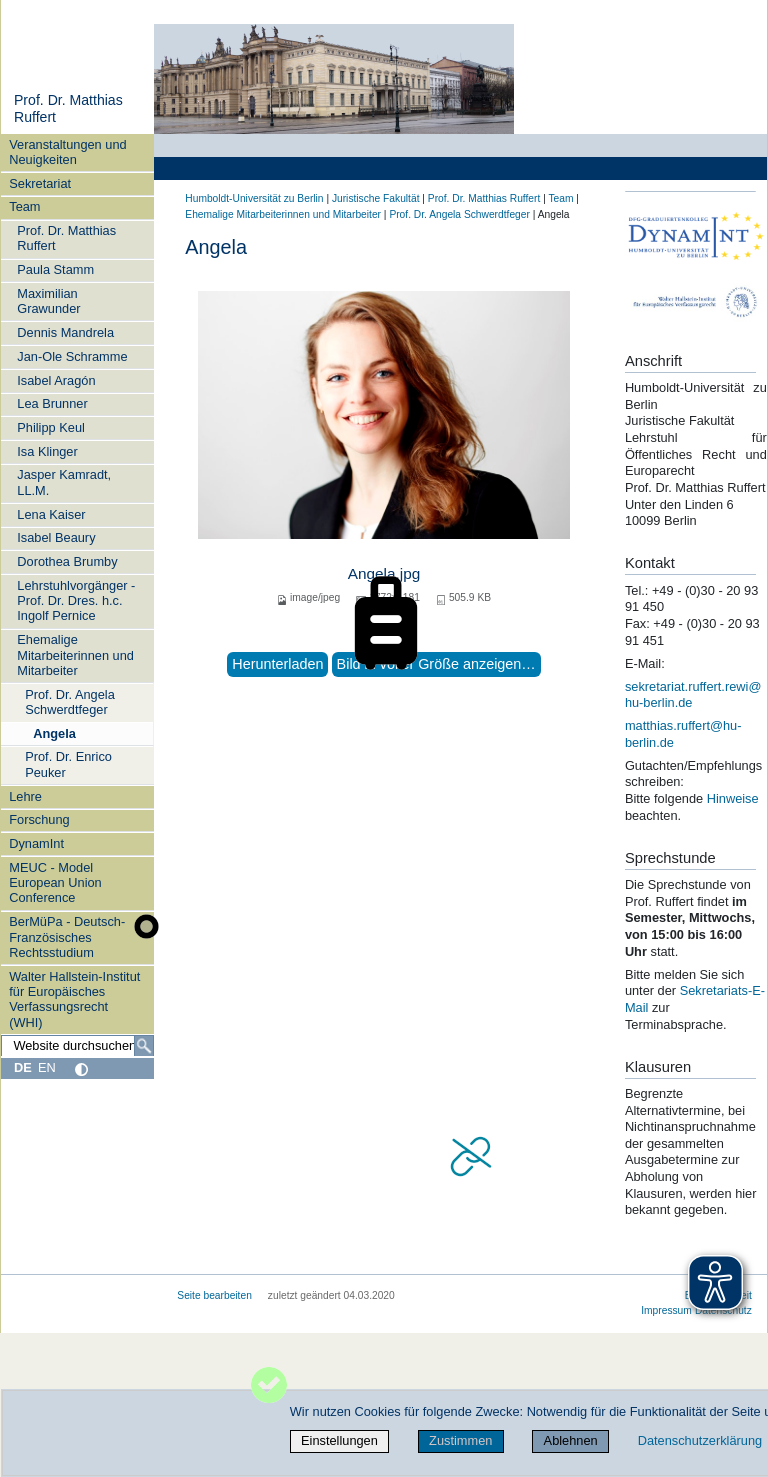 This screenshot has width=768, height=1477. Describe the element at coordinates (386, 623) in the screenshot. I see `access travel or trip planning features` at that location.